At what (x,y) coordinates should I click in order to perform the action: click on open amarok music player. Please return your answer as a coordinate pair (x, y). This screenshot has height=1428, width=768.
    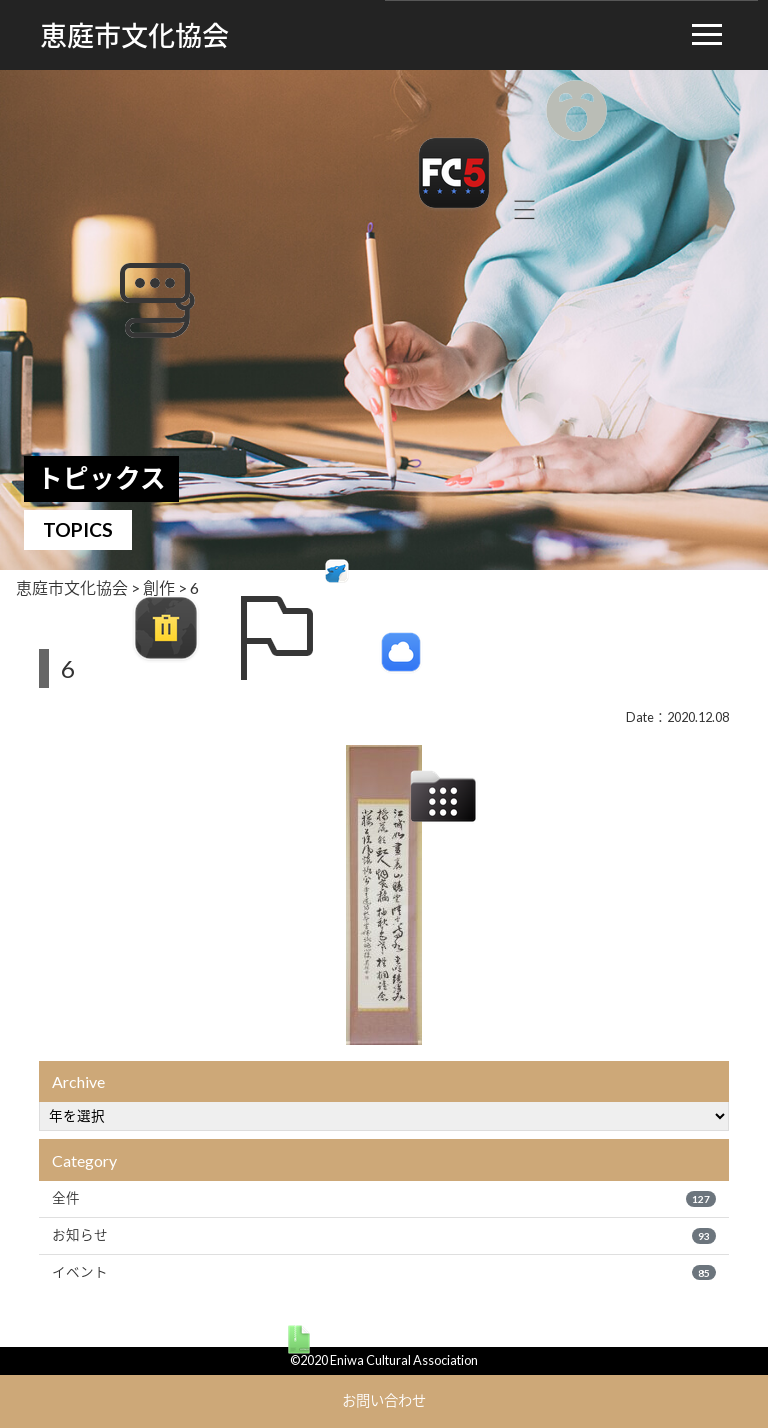
    Looking at the image, I should click on (337, 571).